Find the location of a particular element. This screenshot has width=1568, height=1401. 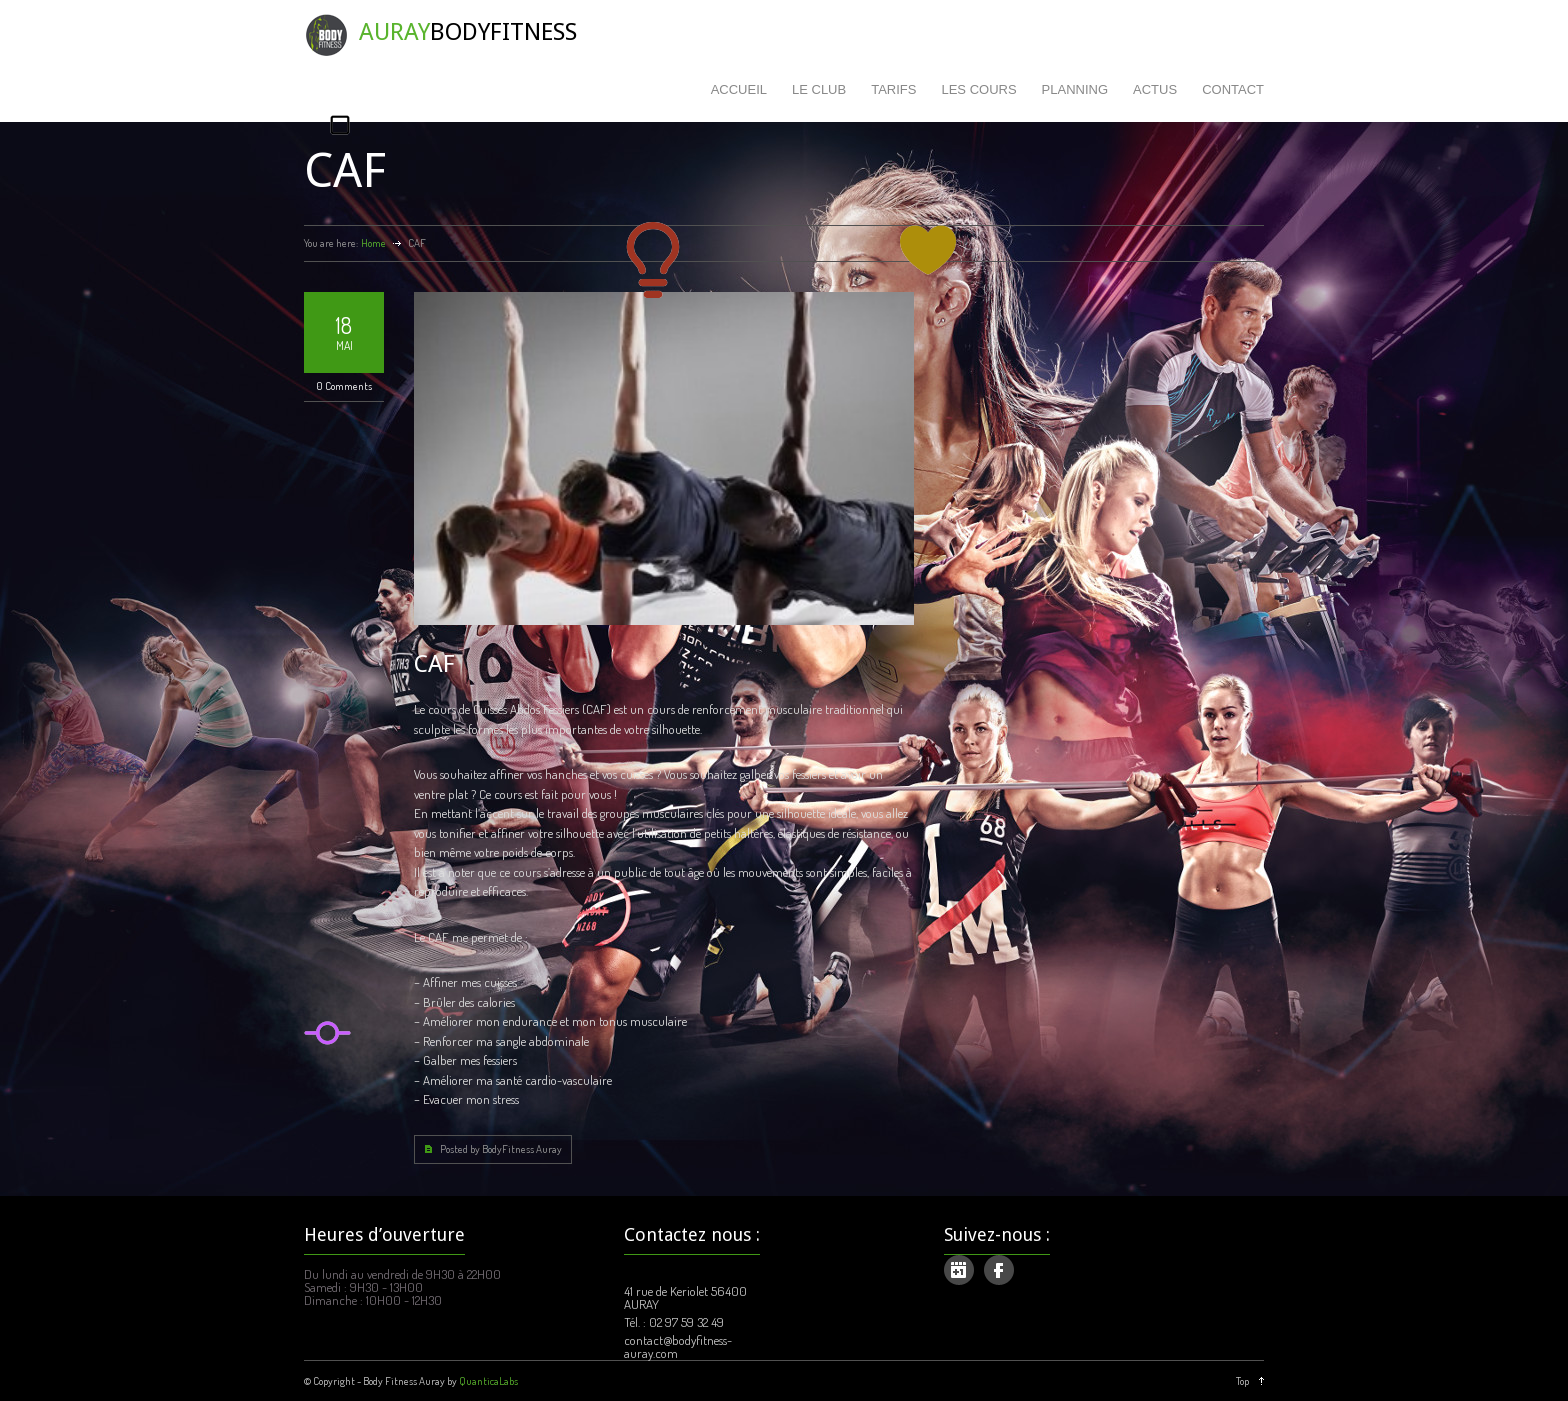

stop media playback is located at coordinates (340, 125).